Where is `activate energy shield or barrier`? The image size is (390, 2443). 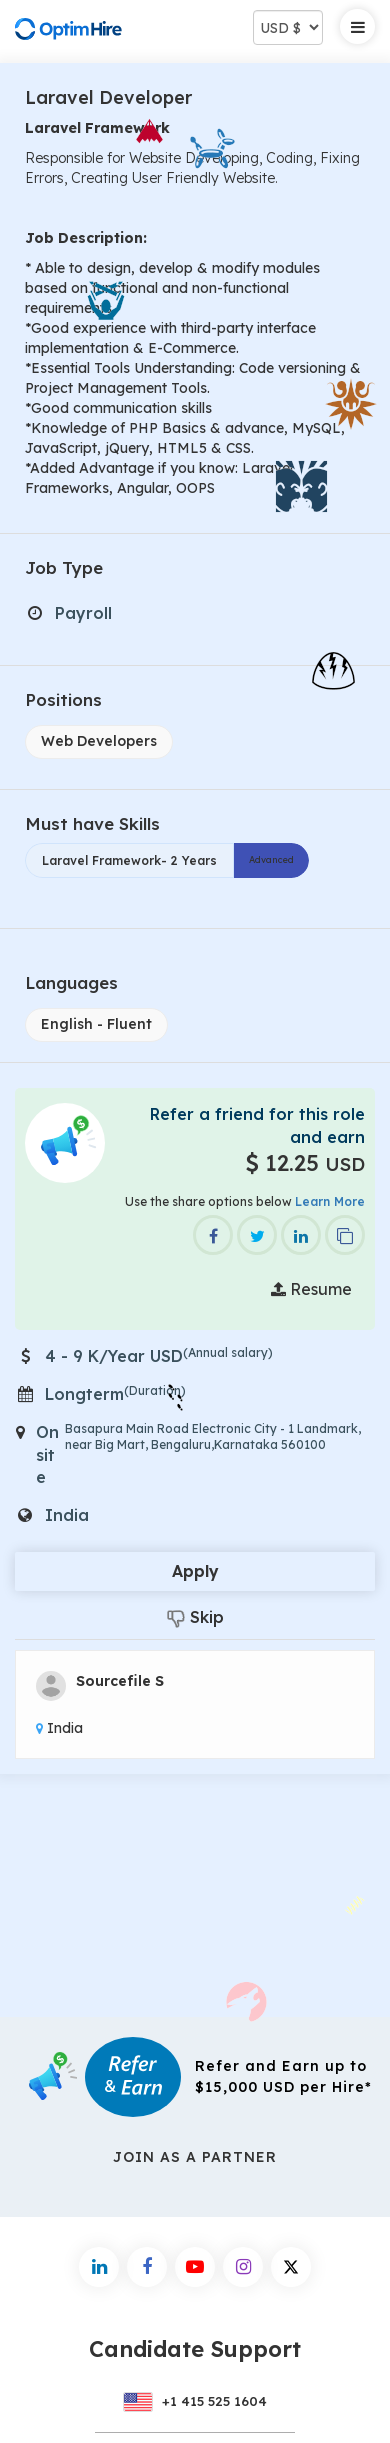 activate energy shield or barrier is located at coordinates (333, 670).